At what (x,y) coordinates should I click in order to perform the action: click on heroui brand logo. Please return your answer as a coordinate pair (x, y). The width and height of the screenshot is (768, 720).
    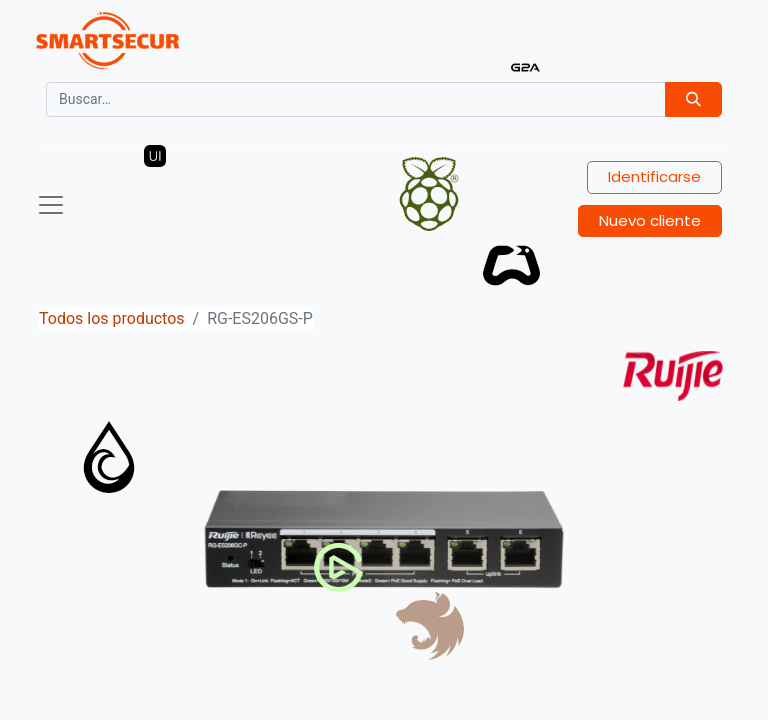
    Looking at the image, I should click on (155, 156).